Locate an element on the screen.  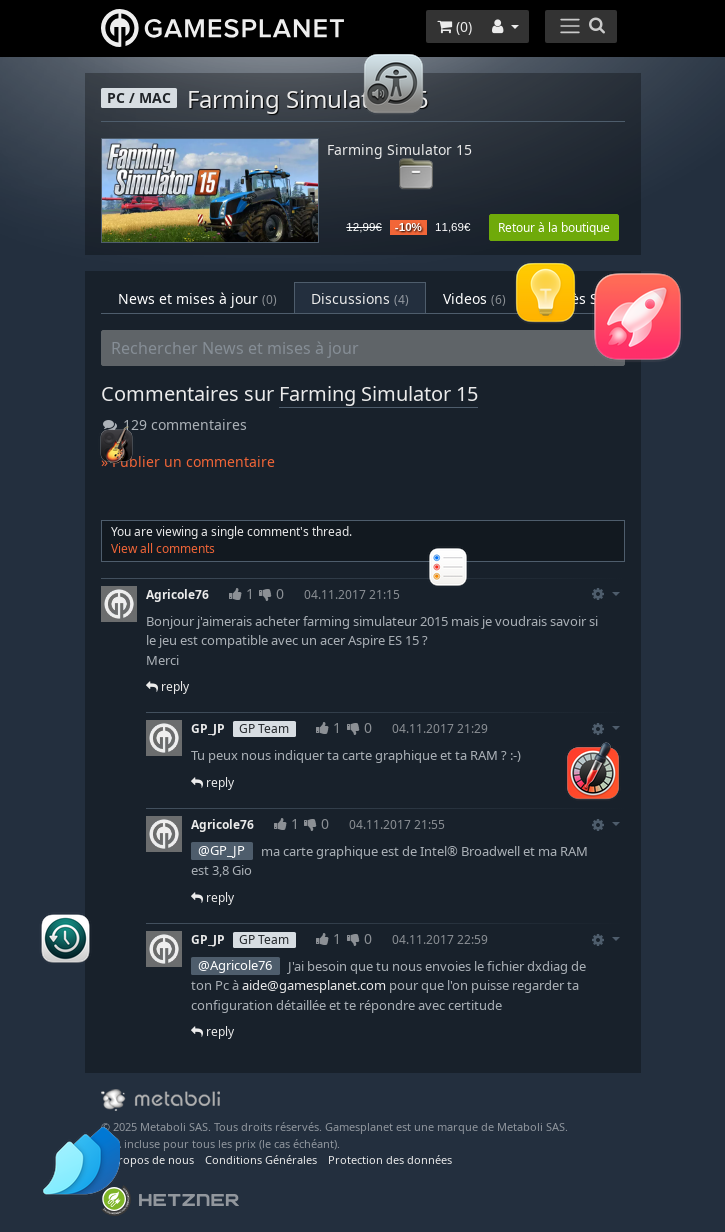
open microsoft viva insights app is located at coordinates (81, 1160).